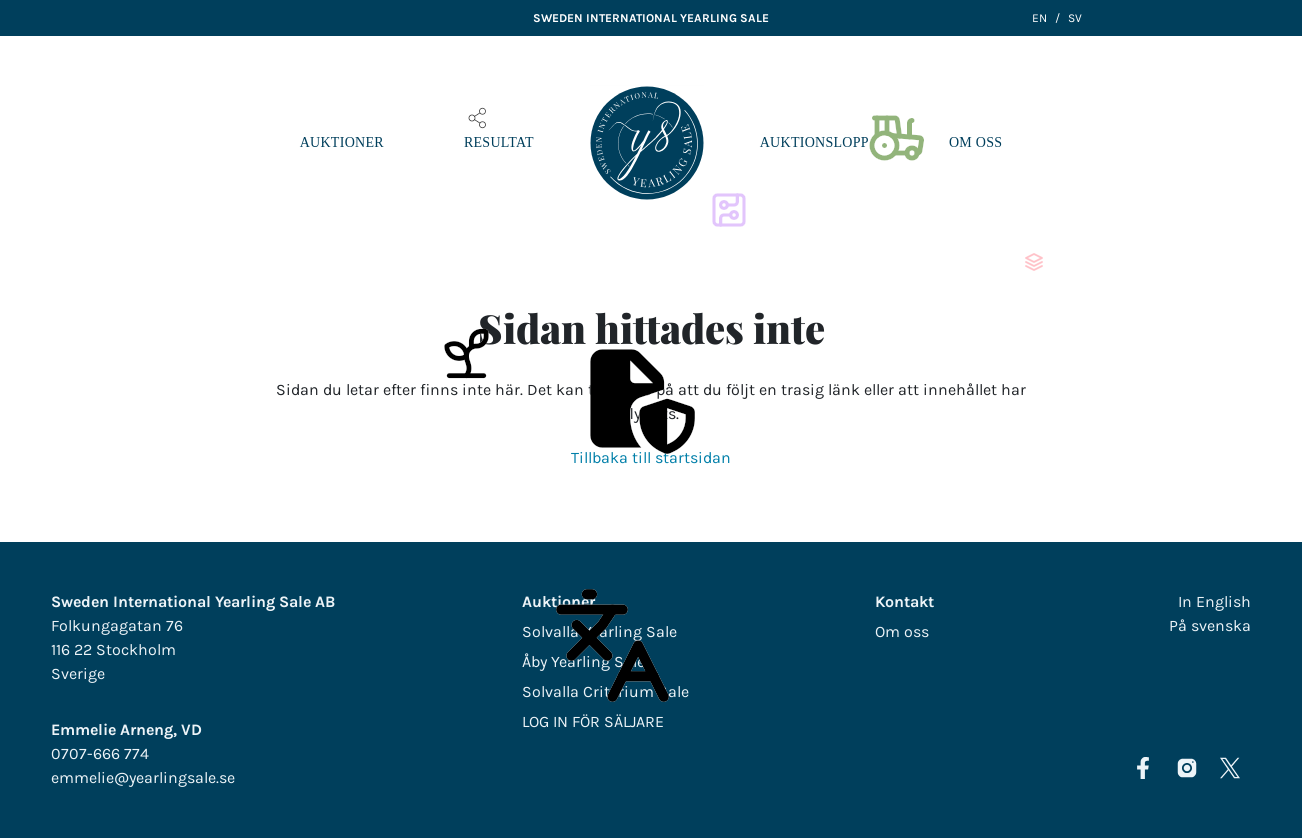 Image resolution: width=1302 pixels, height=838 pixels. Describe the element at coordinates (1034, 262) in the screenshot. I see `view stacked layers or content` at that location.